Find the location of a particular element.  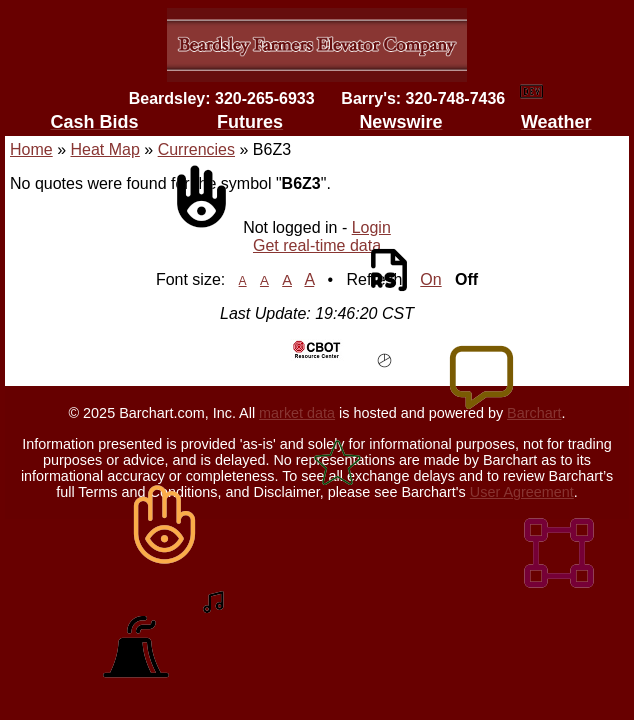

select or resize an object's boundaries is located at coordinates (559, 553).